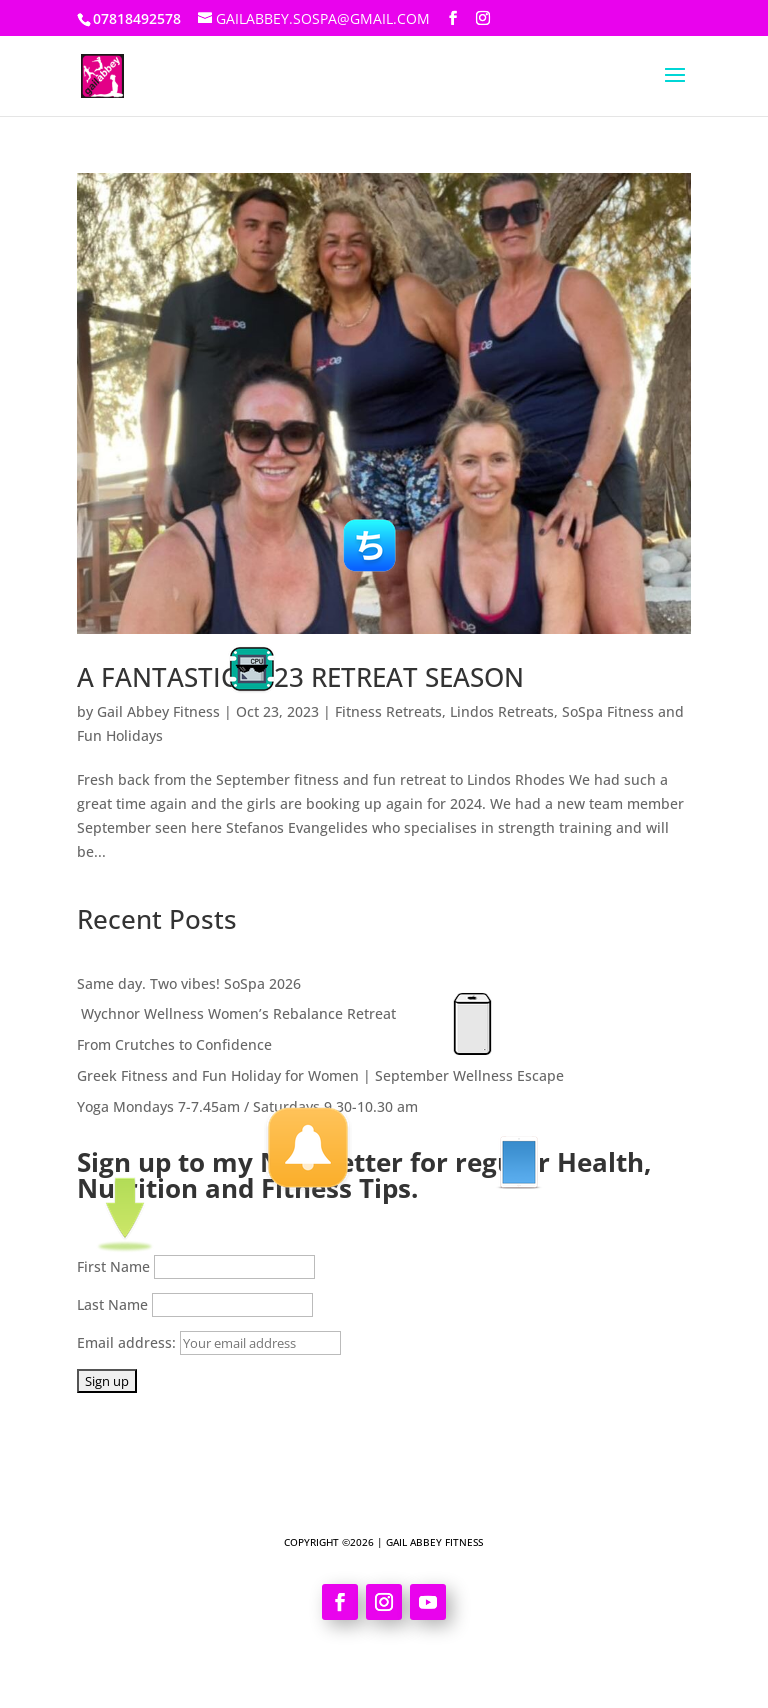 Image resolution: width=768 pixels, height=1708 pixels. Describe the element at coordinates (125, 1210) in the screenshot. I see `save the current file or document` at that location.